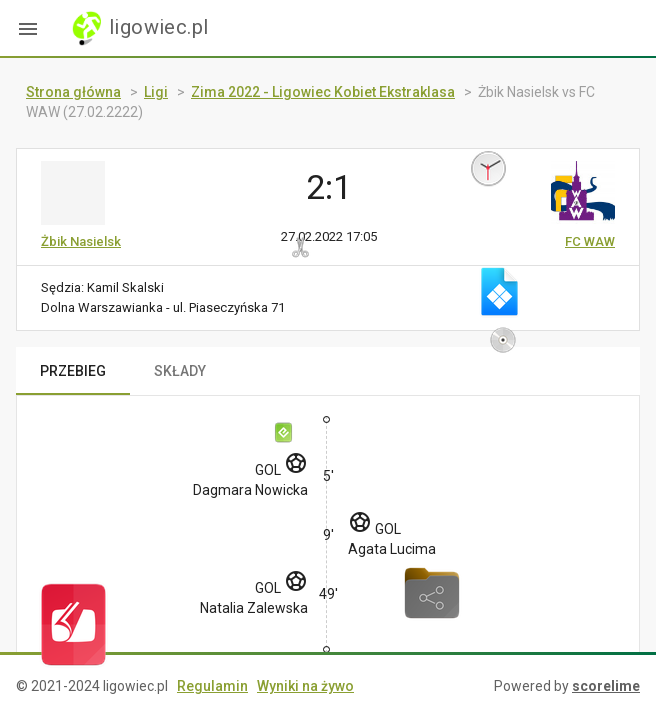 Image resolution: width=656 pixels, height=720 pixels. What do you see at coordinates (499, 292) in the screenshot?
I see `windows control panel file running through wine compatibility layer` at bounding box center [499, 292].